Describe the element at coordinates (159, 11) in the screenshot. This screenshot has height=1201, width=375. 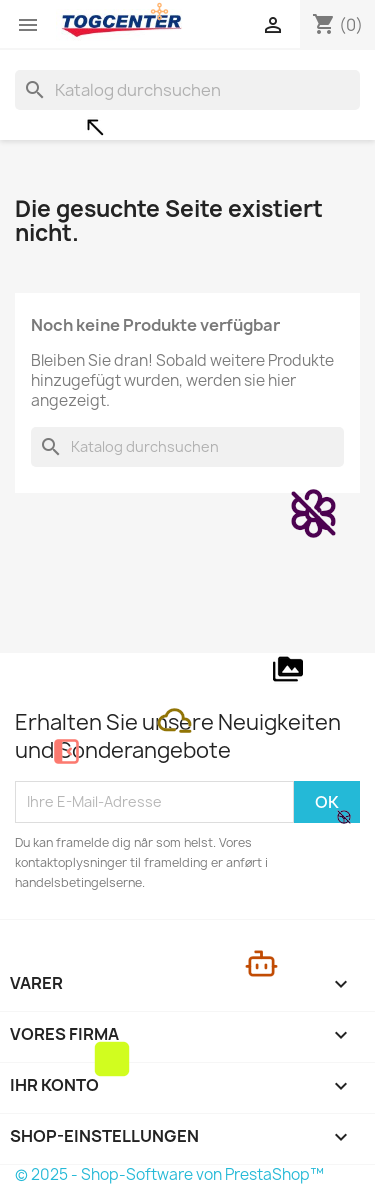
I see `view star network topology` at that location.